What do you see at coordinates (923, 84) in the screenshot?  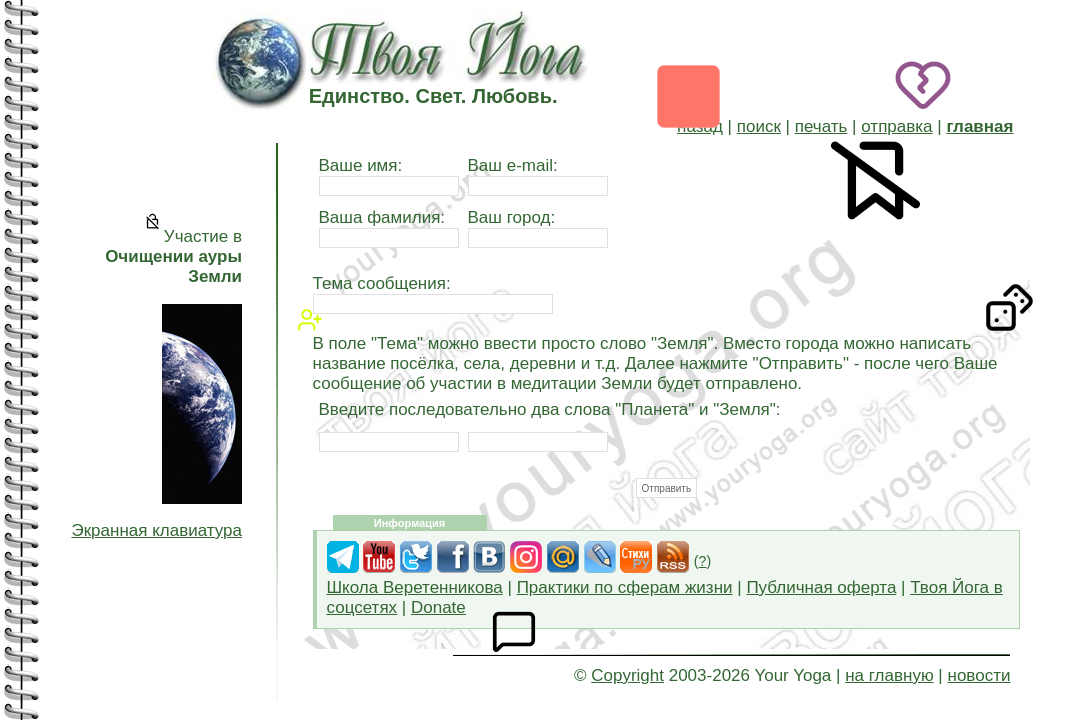 I see `unlike or remove from favorites` at bounding box center [923, 84].